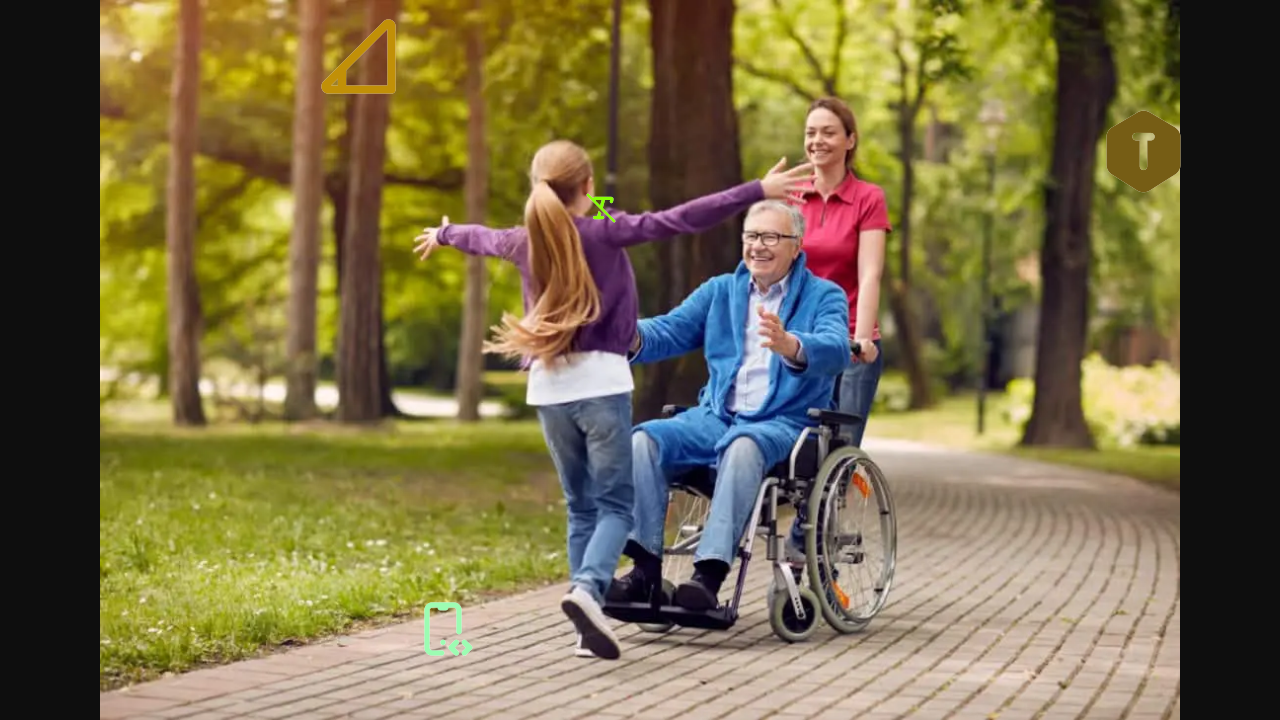 The width and height of the screenshot is (1280, 720). What do you see at coordinates (1143, 151) in the screenshot?
I see `text or typography tool` at bounding box center [1143, 151].